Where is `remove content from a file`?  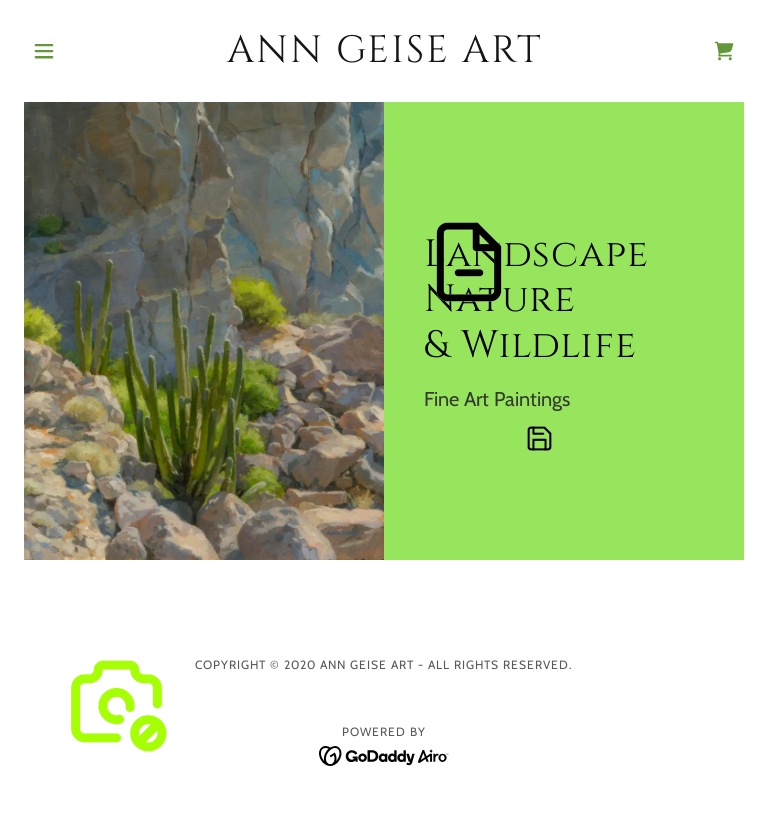 remove content from a file is located at coordinates (469, 262).